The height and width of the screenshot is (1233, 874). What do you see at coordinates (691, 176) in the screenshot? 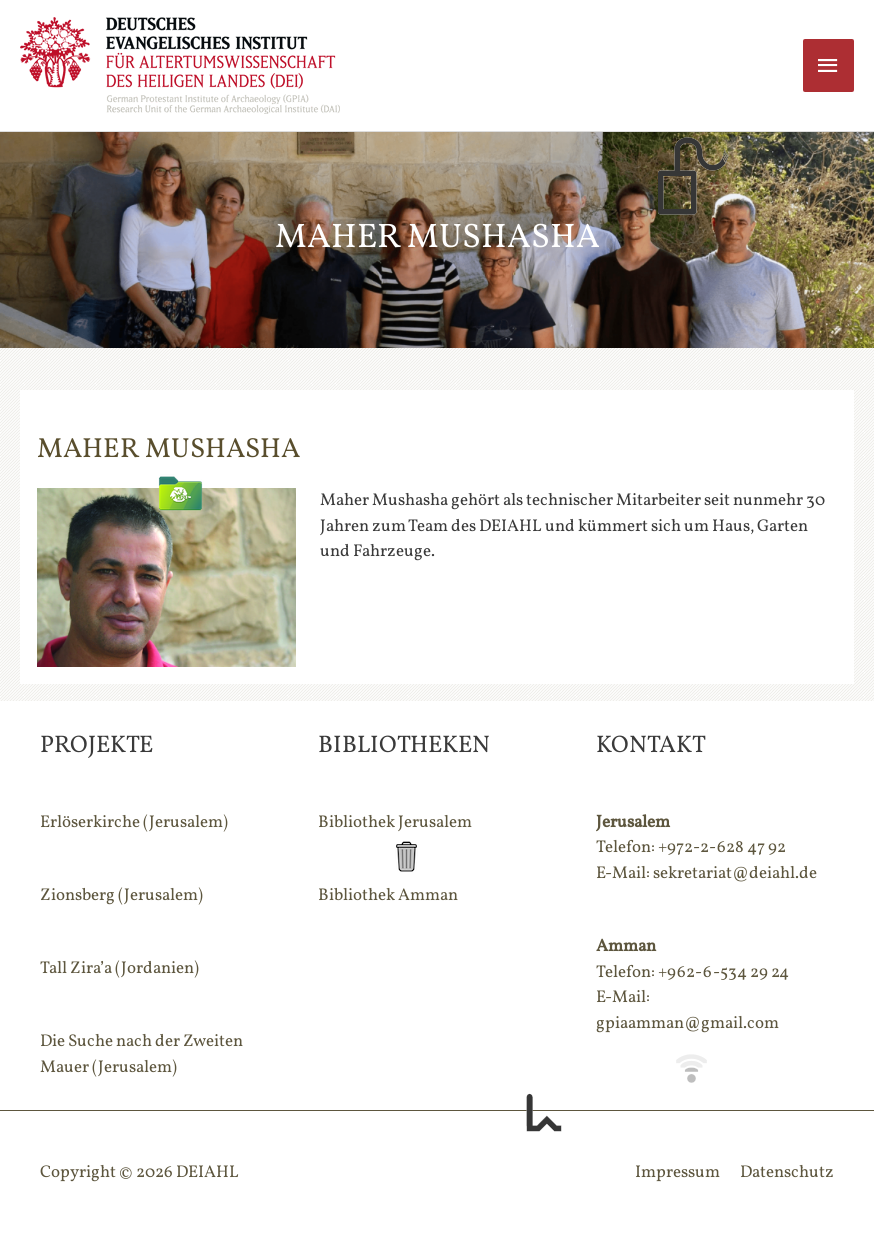
I see `colorimeter device for color calibration` at bounding box center [691, 176].